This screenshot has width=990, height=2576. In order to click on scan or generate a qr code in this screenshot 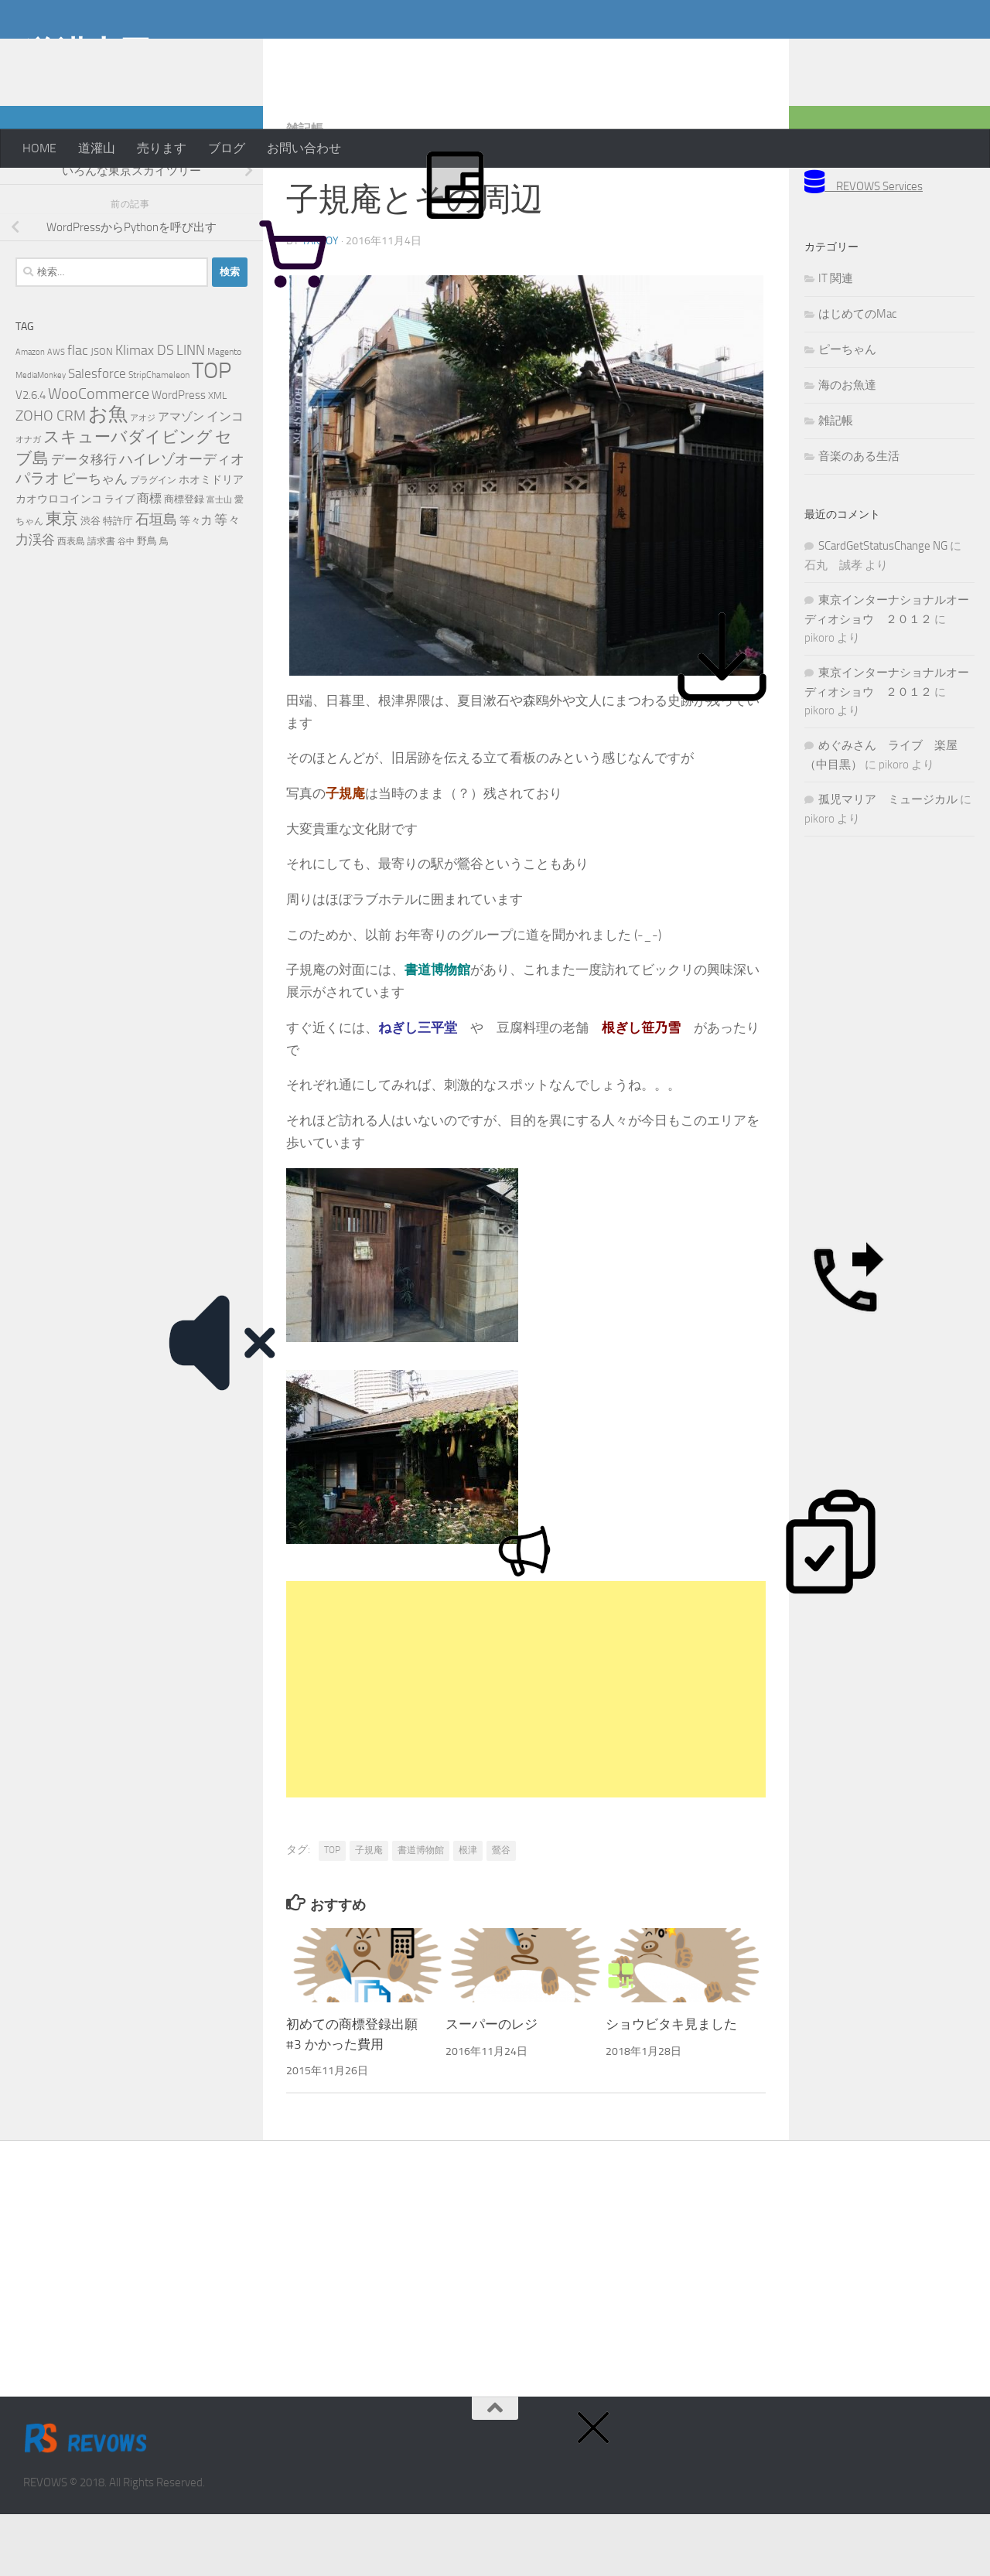, I will do `click(620, 1975)`.